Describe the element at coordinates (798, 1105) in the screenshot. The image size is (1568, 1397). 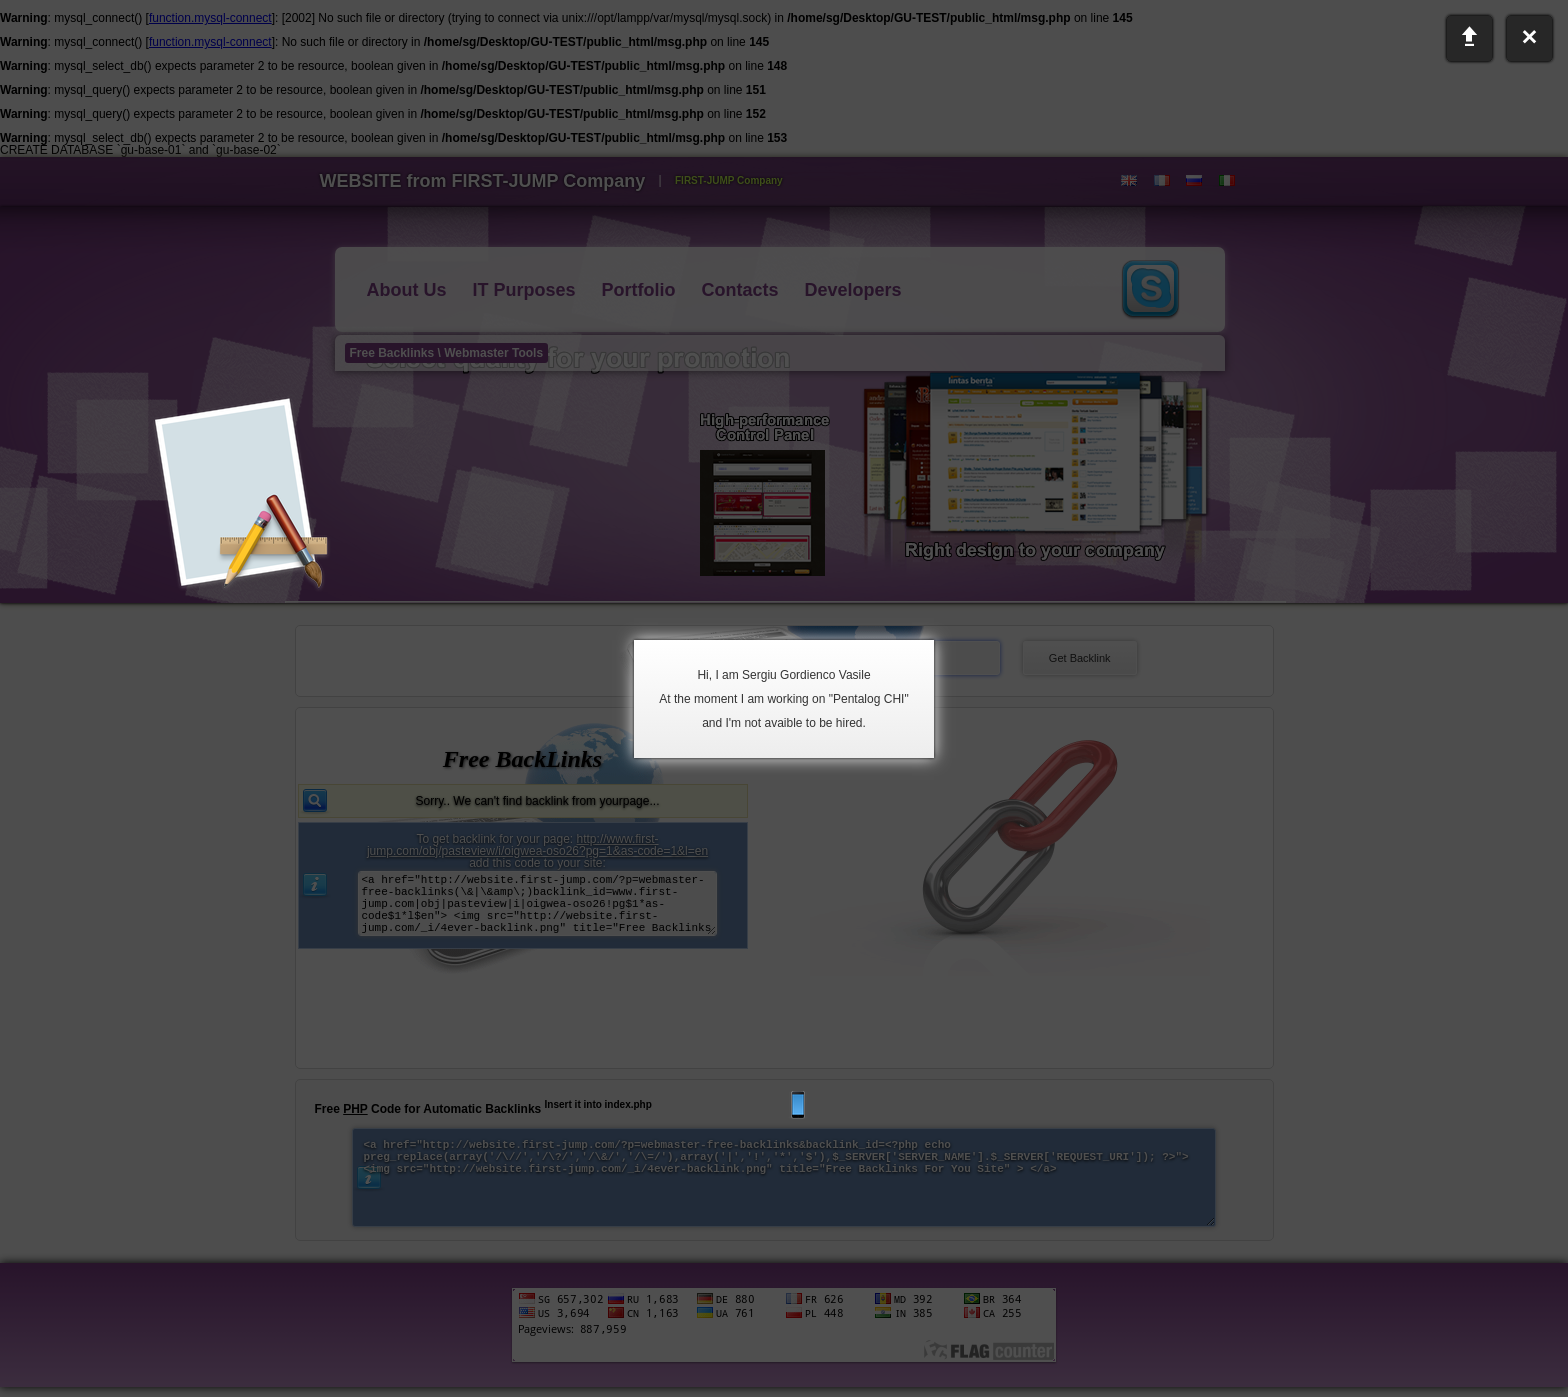
I see `indicates a connected iPhone device` at that location.